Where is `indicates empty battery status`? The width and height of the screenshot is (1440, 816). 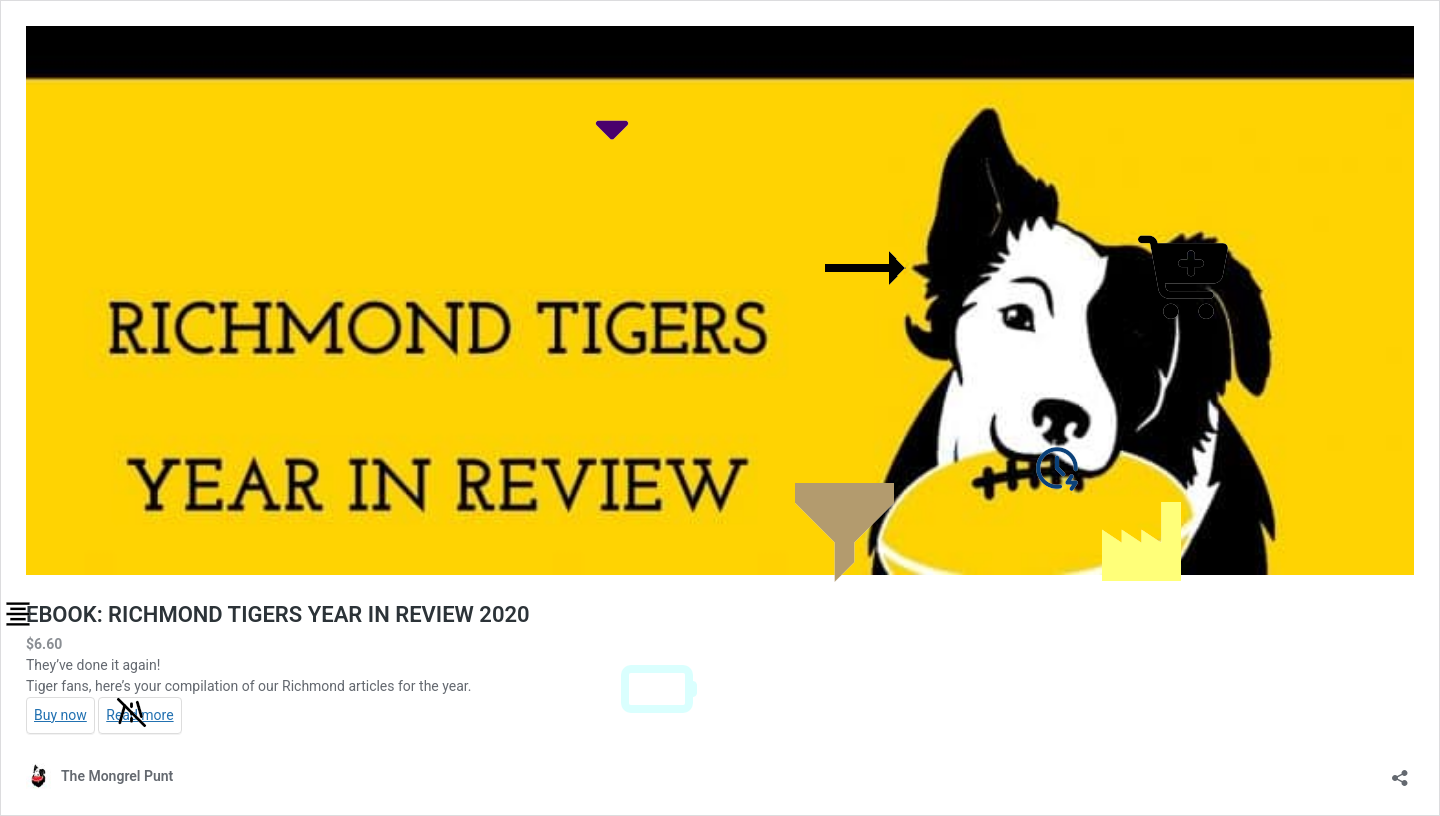
indicates empty battery status is located at coordinates (657, 685).